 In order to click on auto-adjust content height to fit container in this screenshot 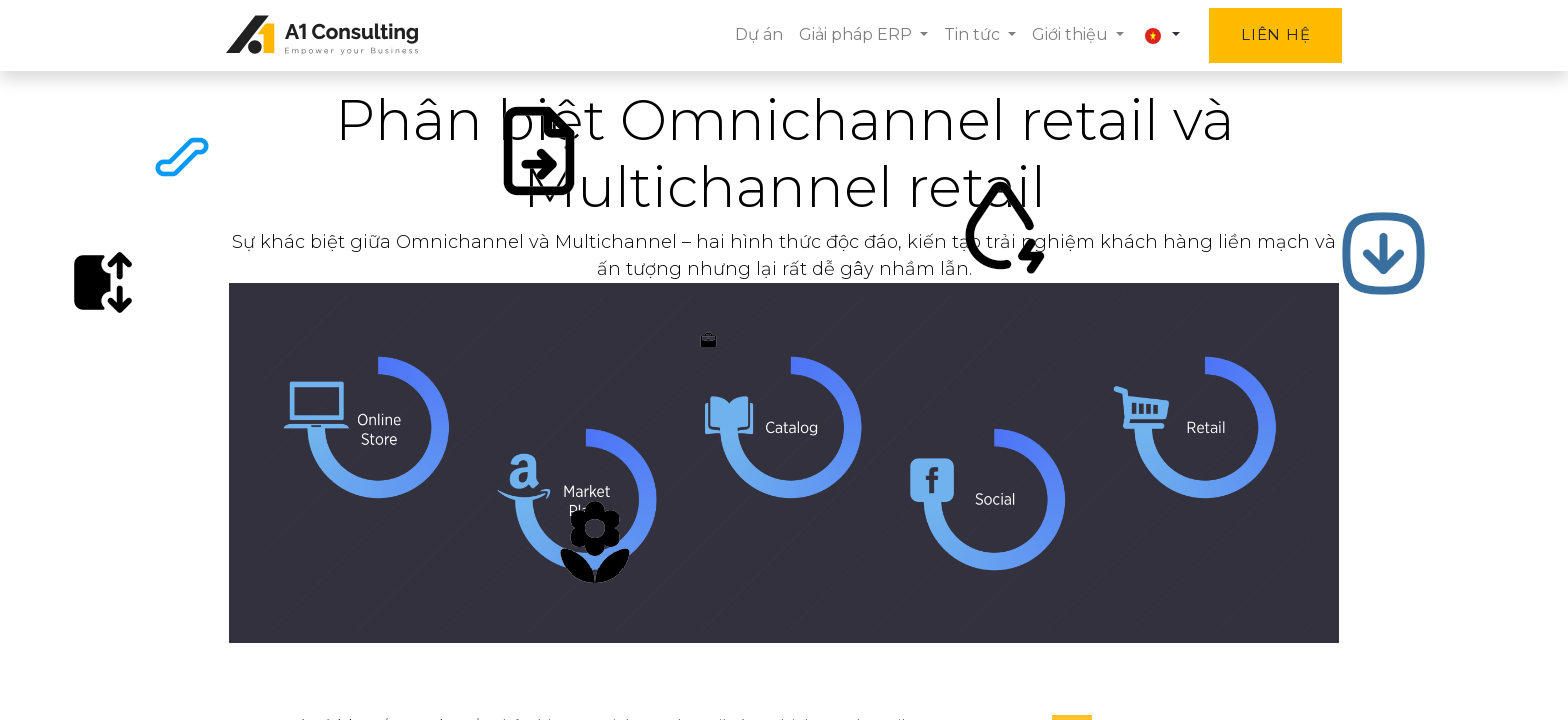, I will do `click(101, 282)`.